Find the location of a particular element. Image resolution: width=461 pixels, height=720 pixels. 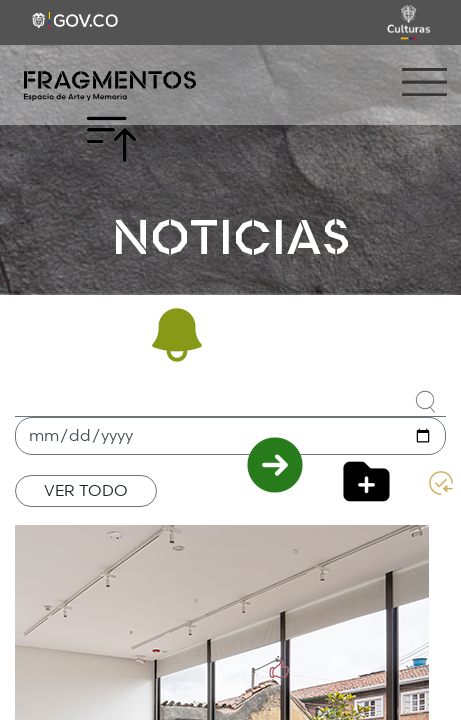

create a new folder is located at coordinates (366, 481).